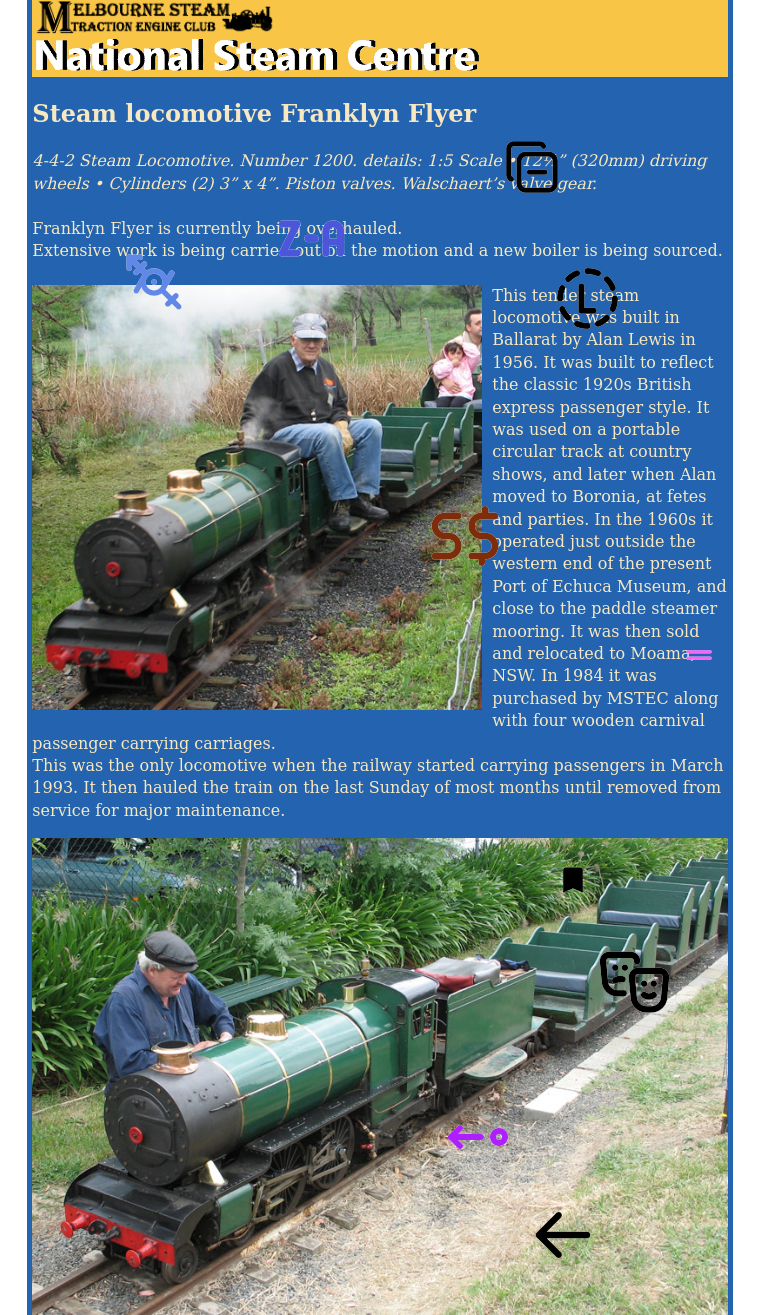 This screenshot has width=760, height=1315. What do you see at coordinates (478, 1137) in the screenshot?
I see `move item to the left` at bounding box center [478, 1137].